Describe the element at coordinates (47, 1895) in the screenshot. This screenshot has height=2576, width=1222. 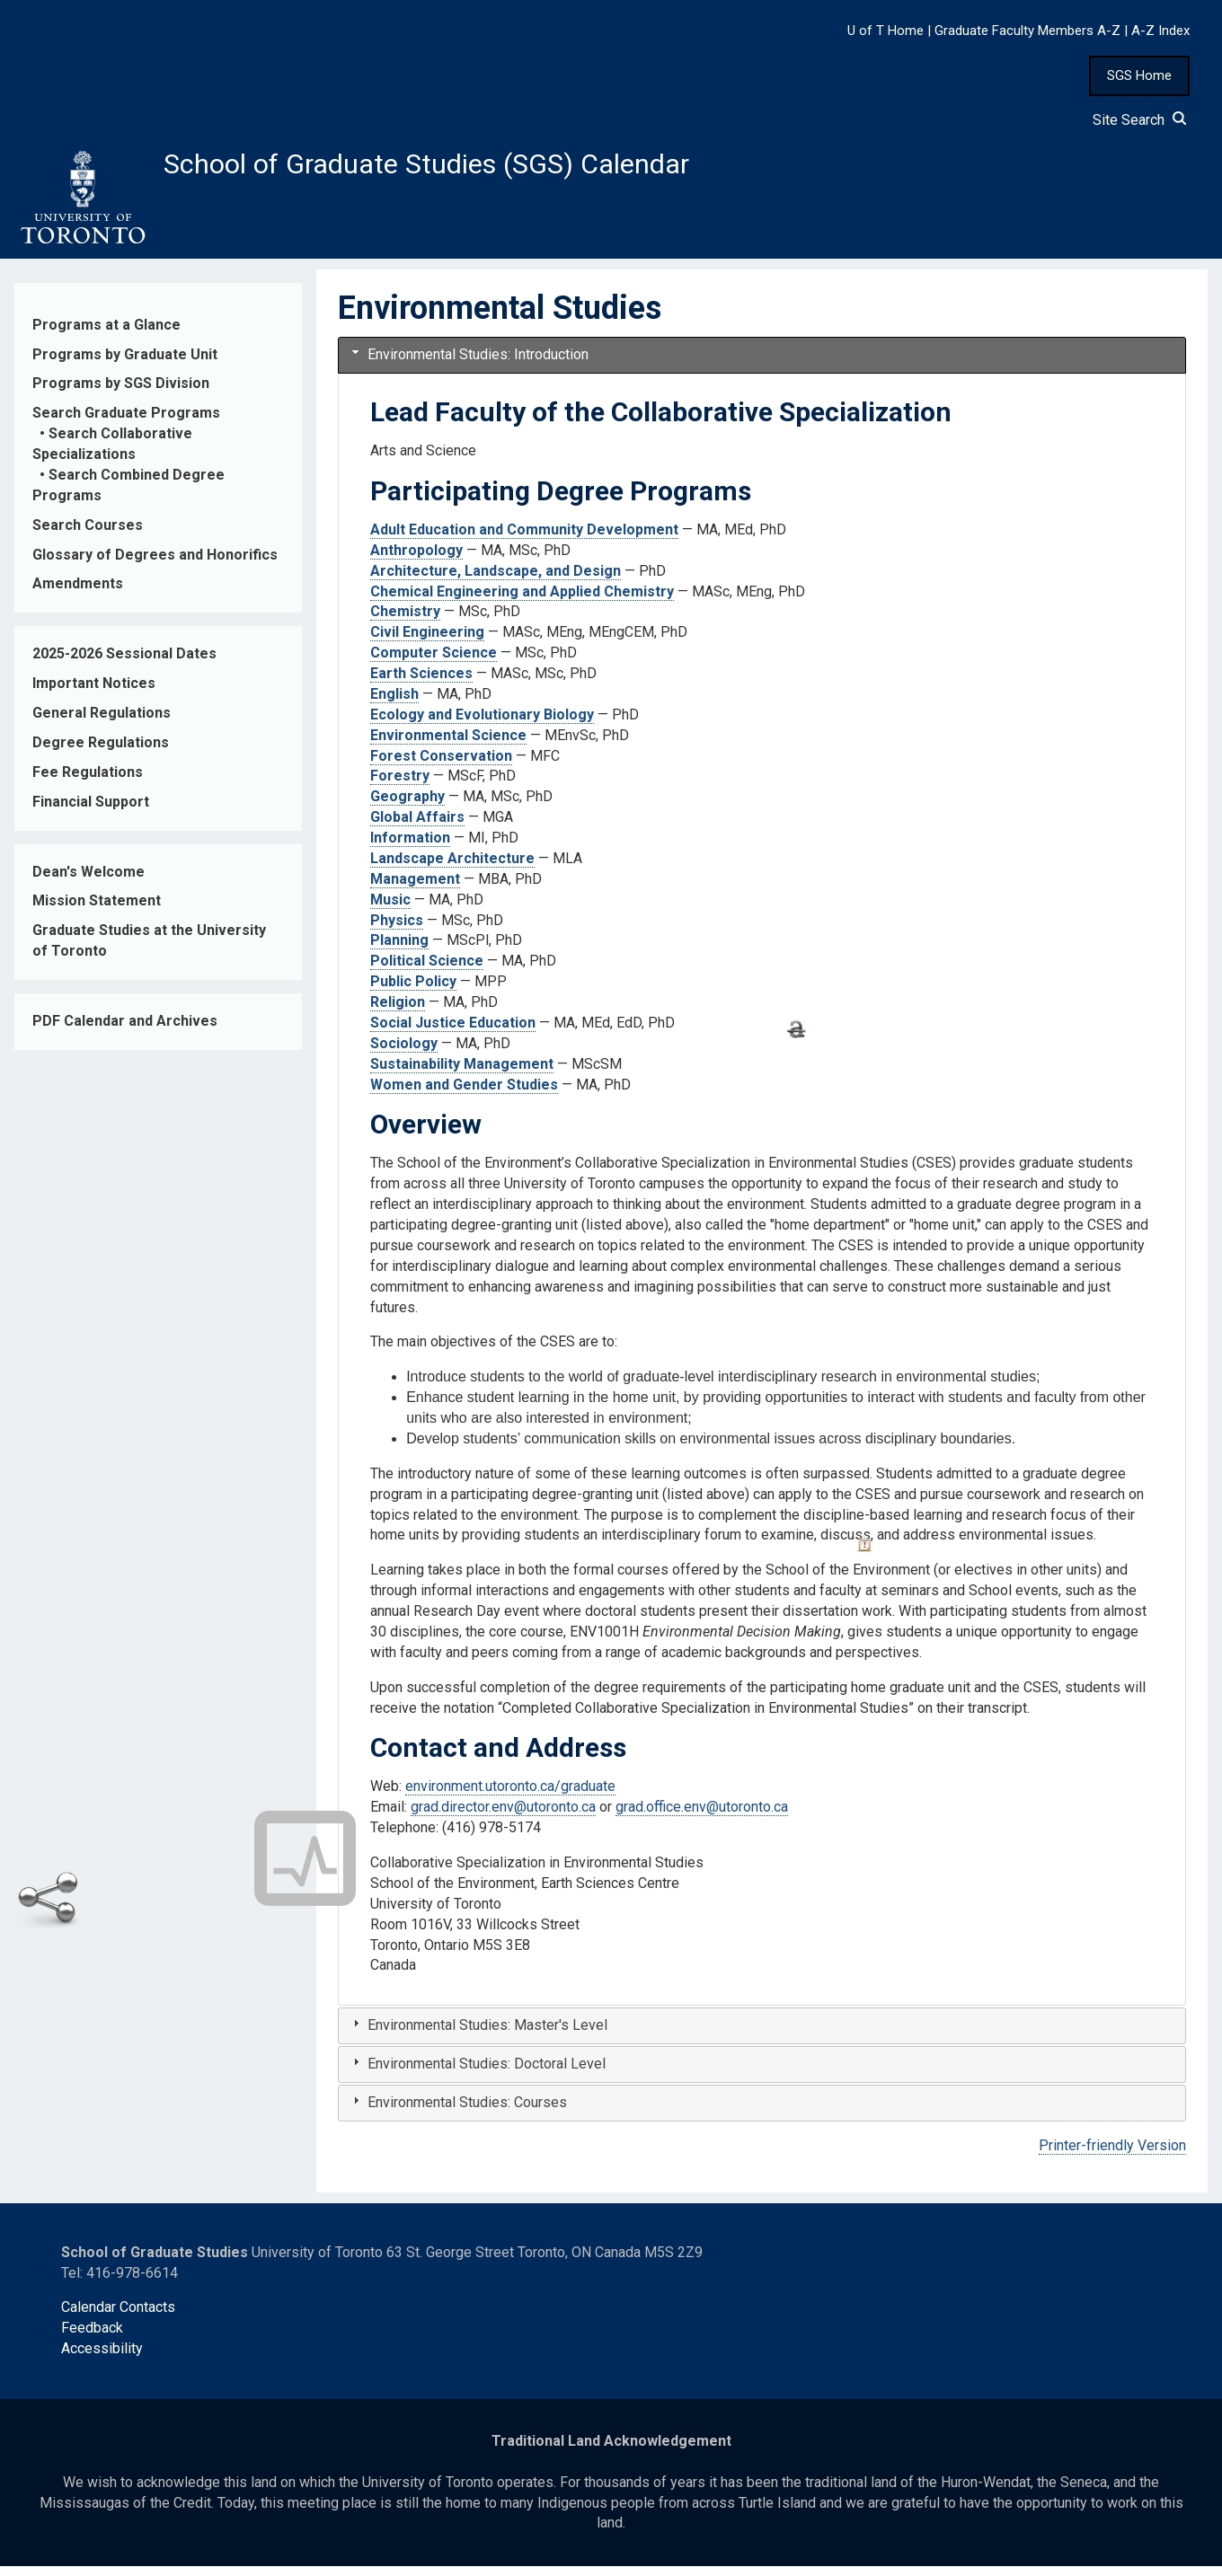
I see `access sharing and network preferences` at that location.